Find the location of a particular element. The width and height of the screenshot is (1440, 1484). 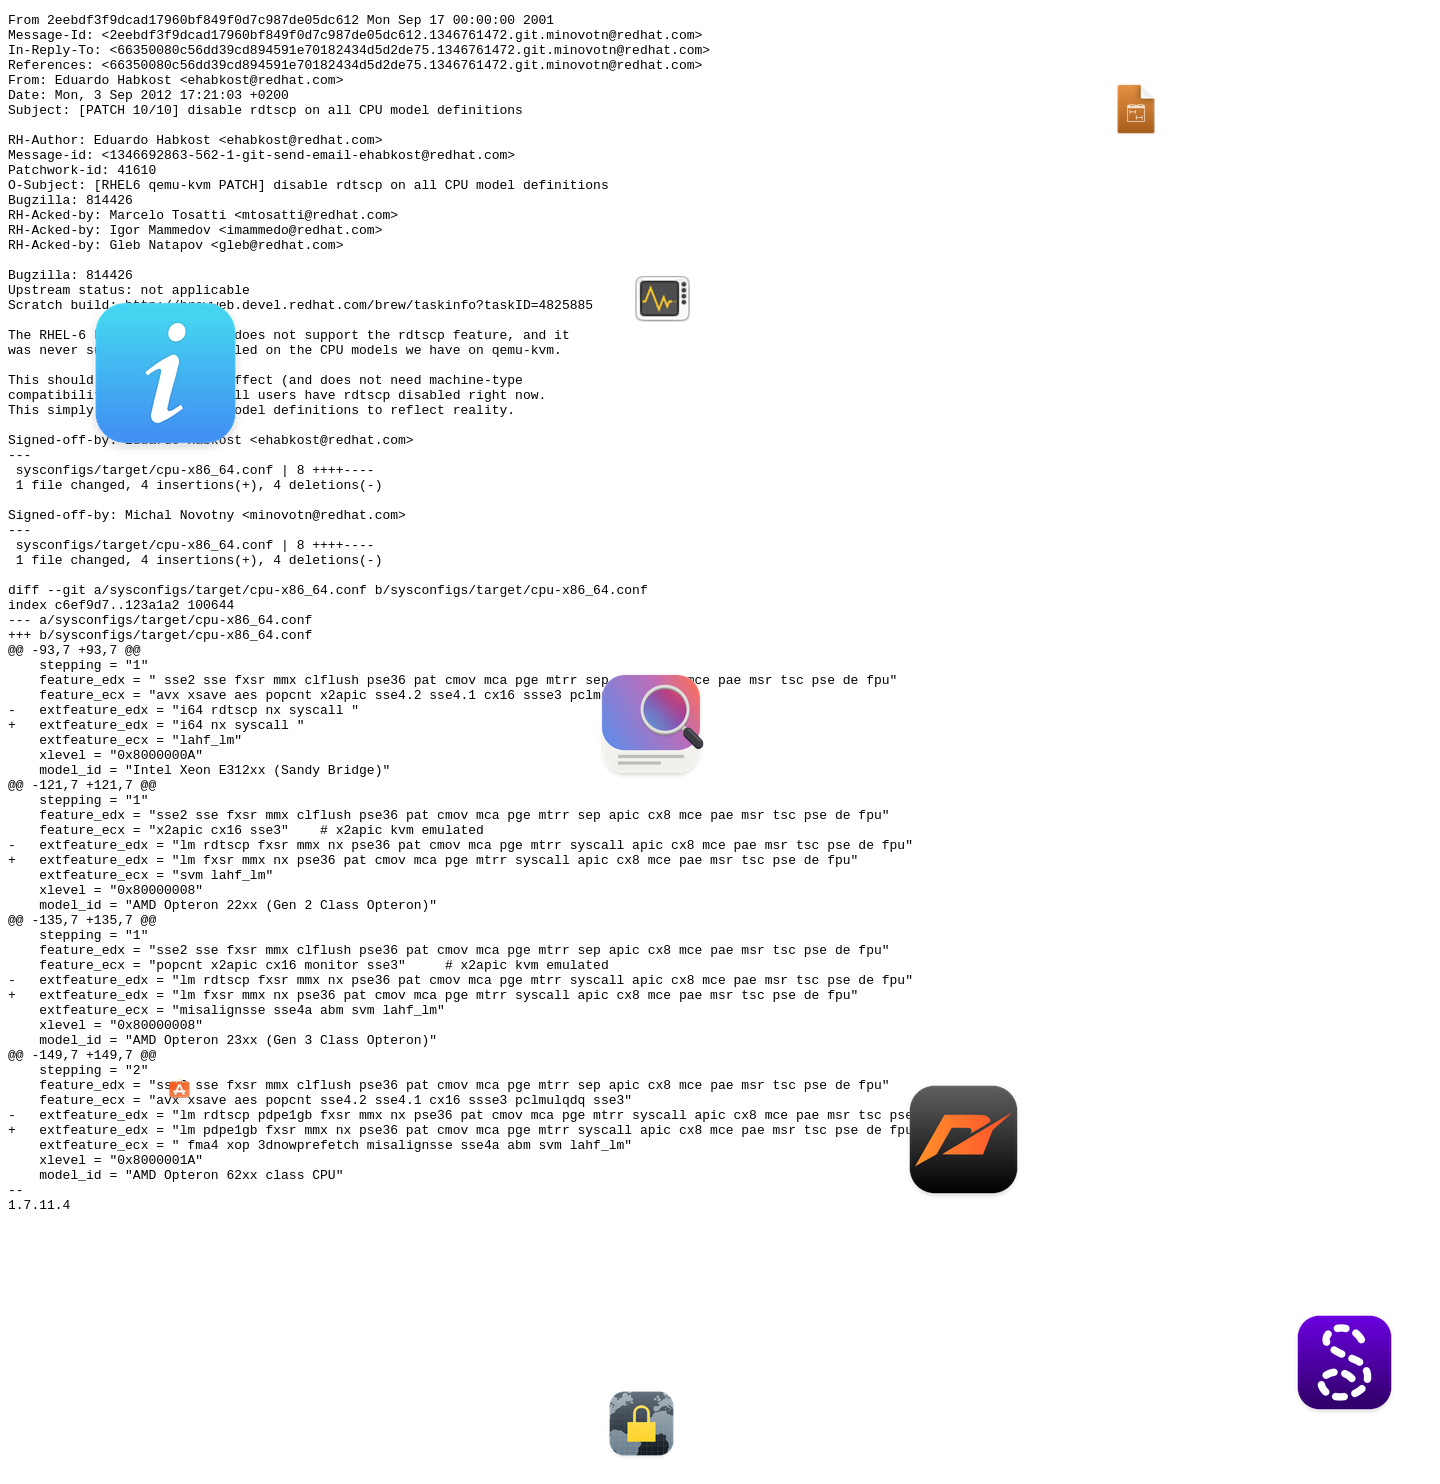

open Seamly2D pattern drafting application is located at coordinates (1344, 1362).